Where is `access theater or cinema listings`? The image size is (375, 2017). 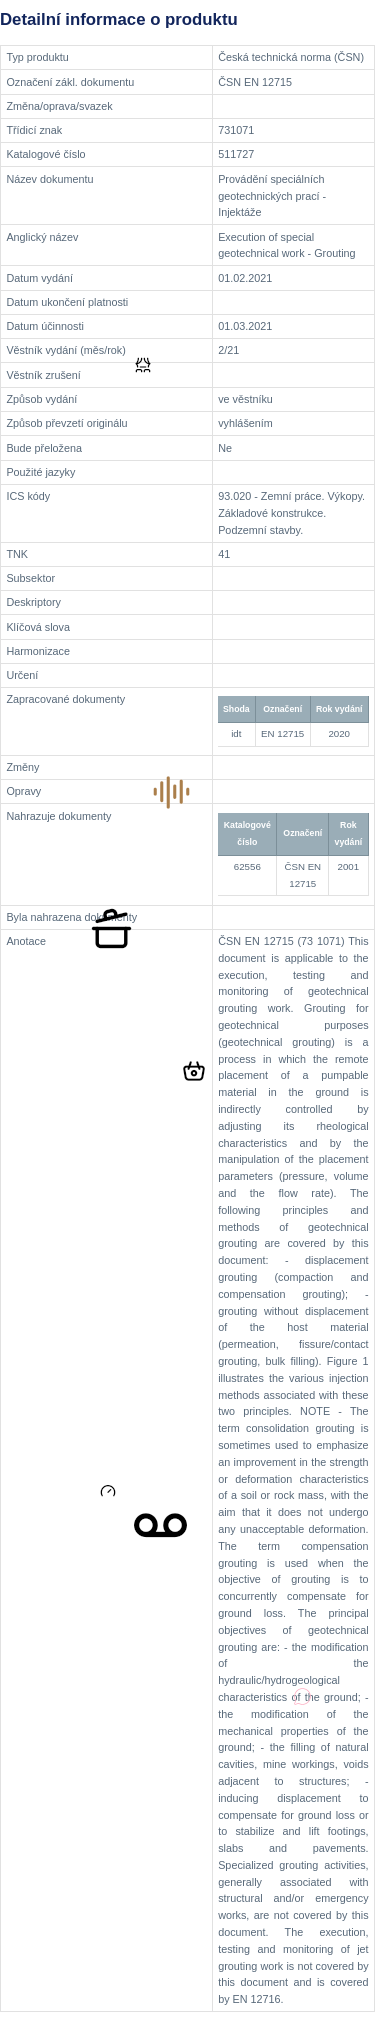 access theater or cinema listings is located at coordinates (143, 365).